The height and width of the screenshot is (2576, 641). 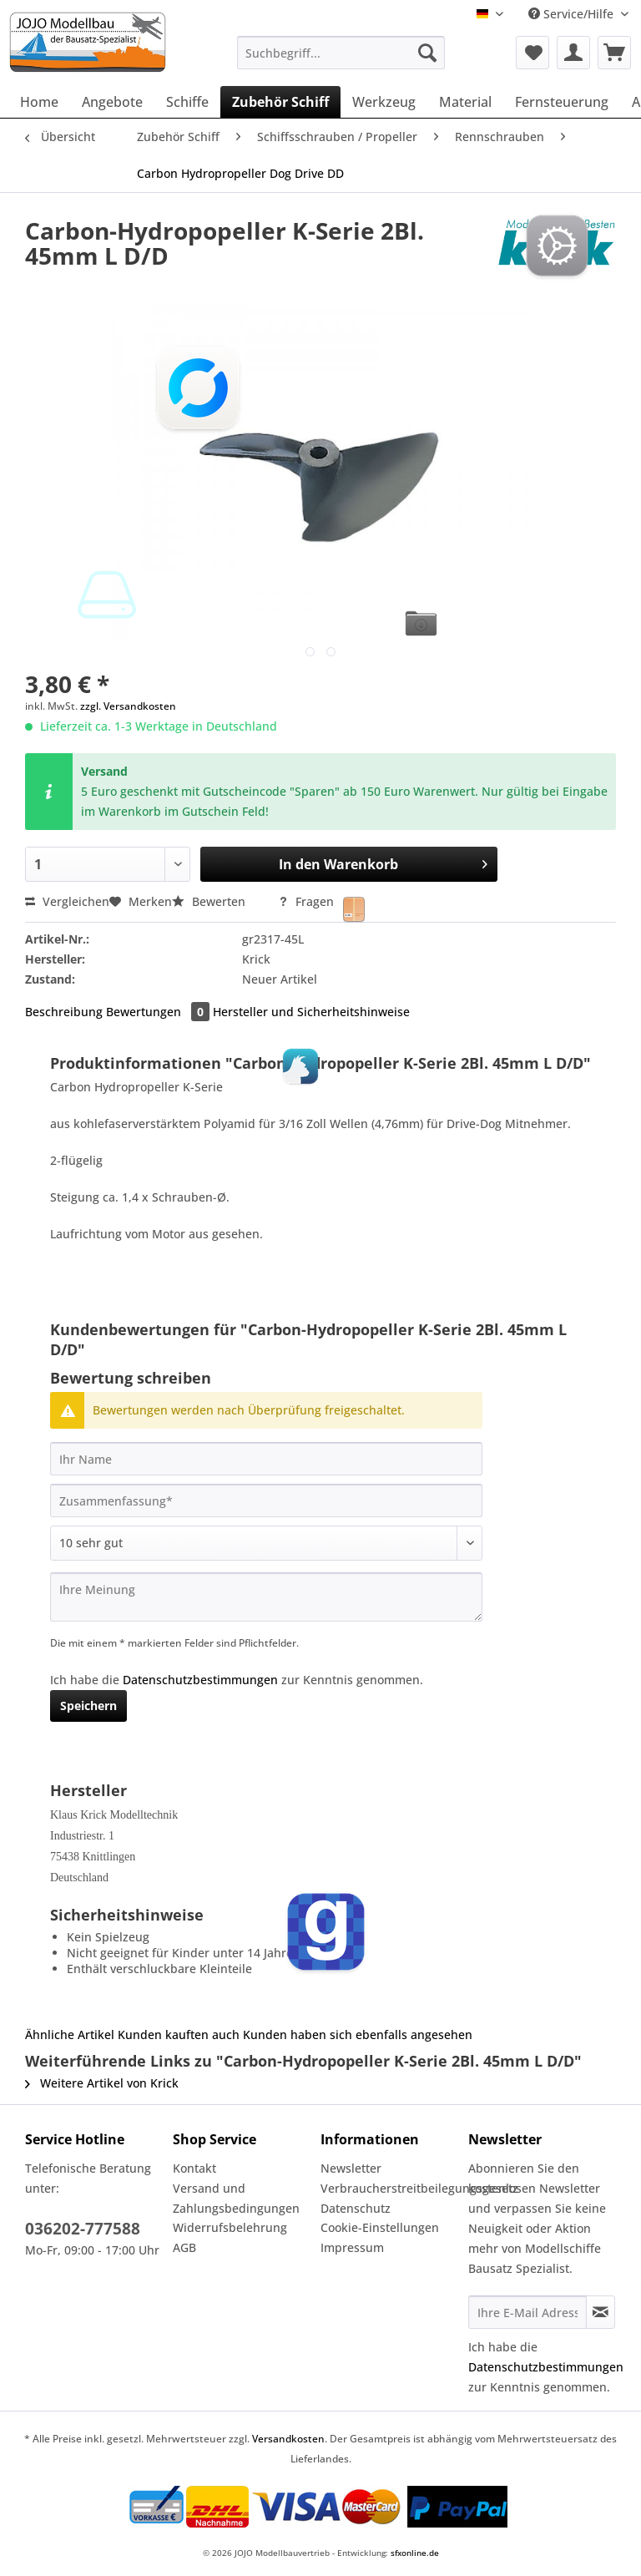 I want to click on open rustdesk remote desktop application, so click(x=198, y=387).